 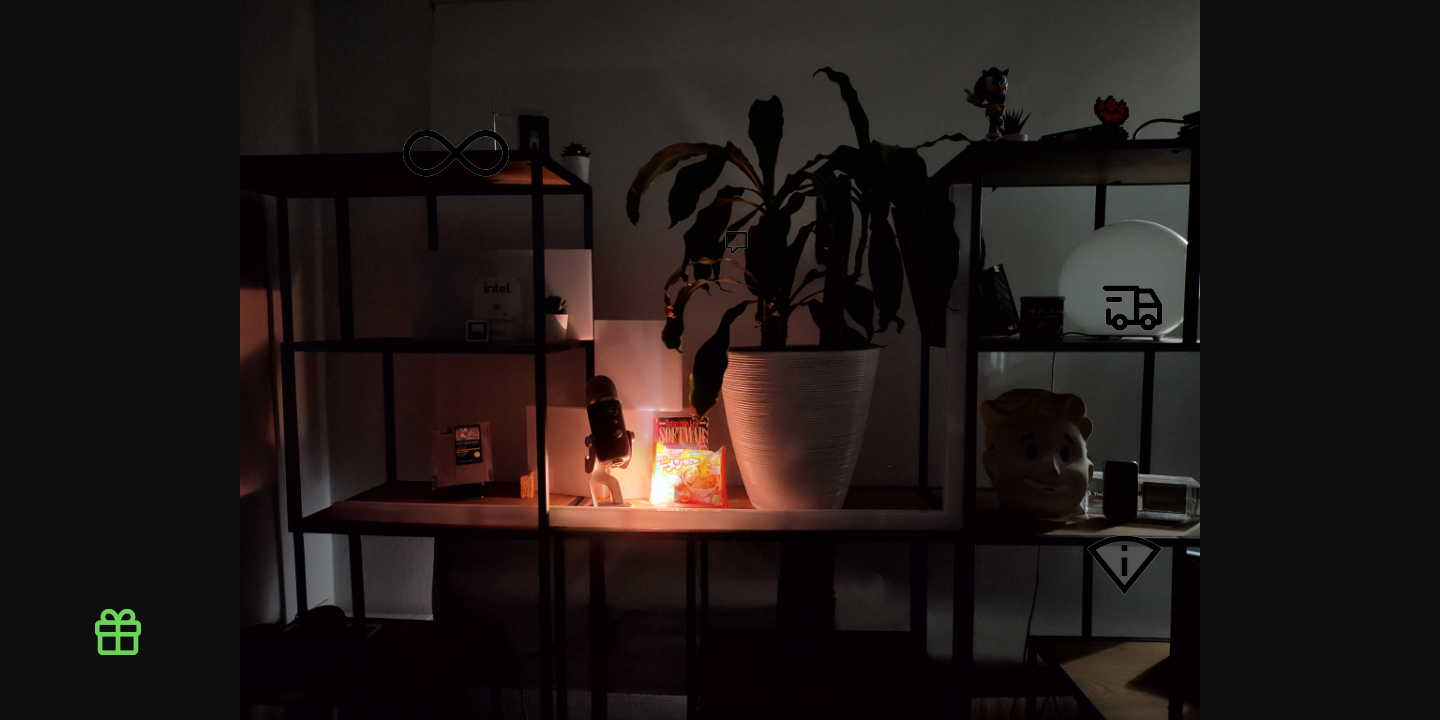 I want to click on indicates unlimited or infinite quantity, so click(x=456, y=152).